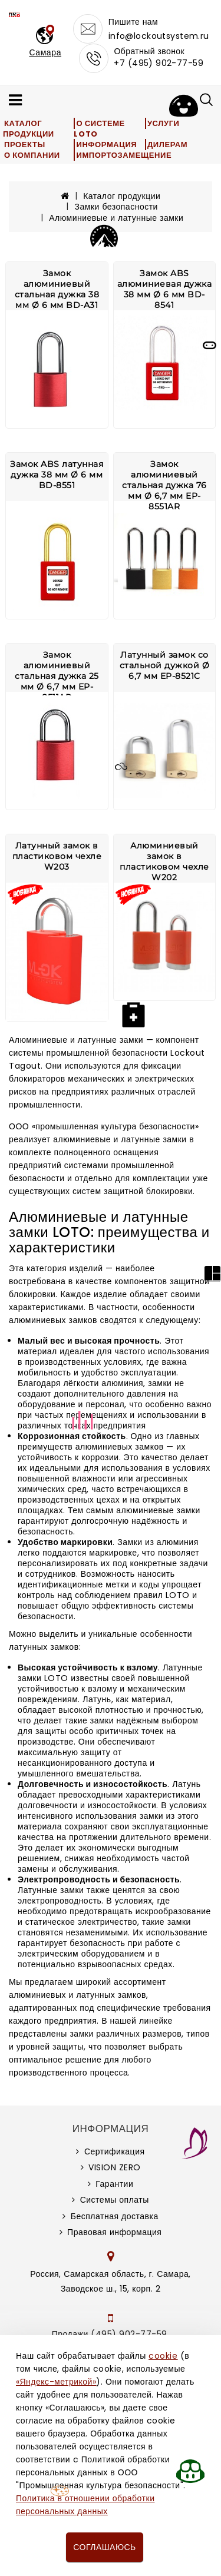 The width and height of the screenshot is (221, 2576). What do you see at coordinates (190, 2471) in the screenshot?
I see `GitHub Copilot AI coding assistant` at bounding box center [190, 2471].